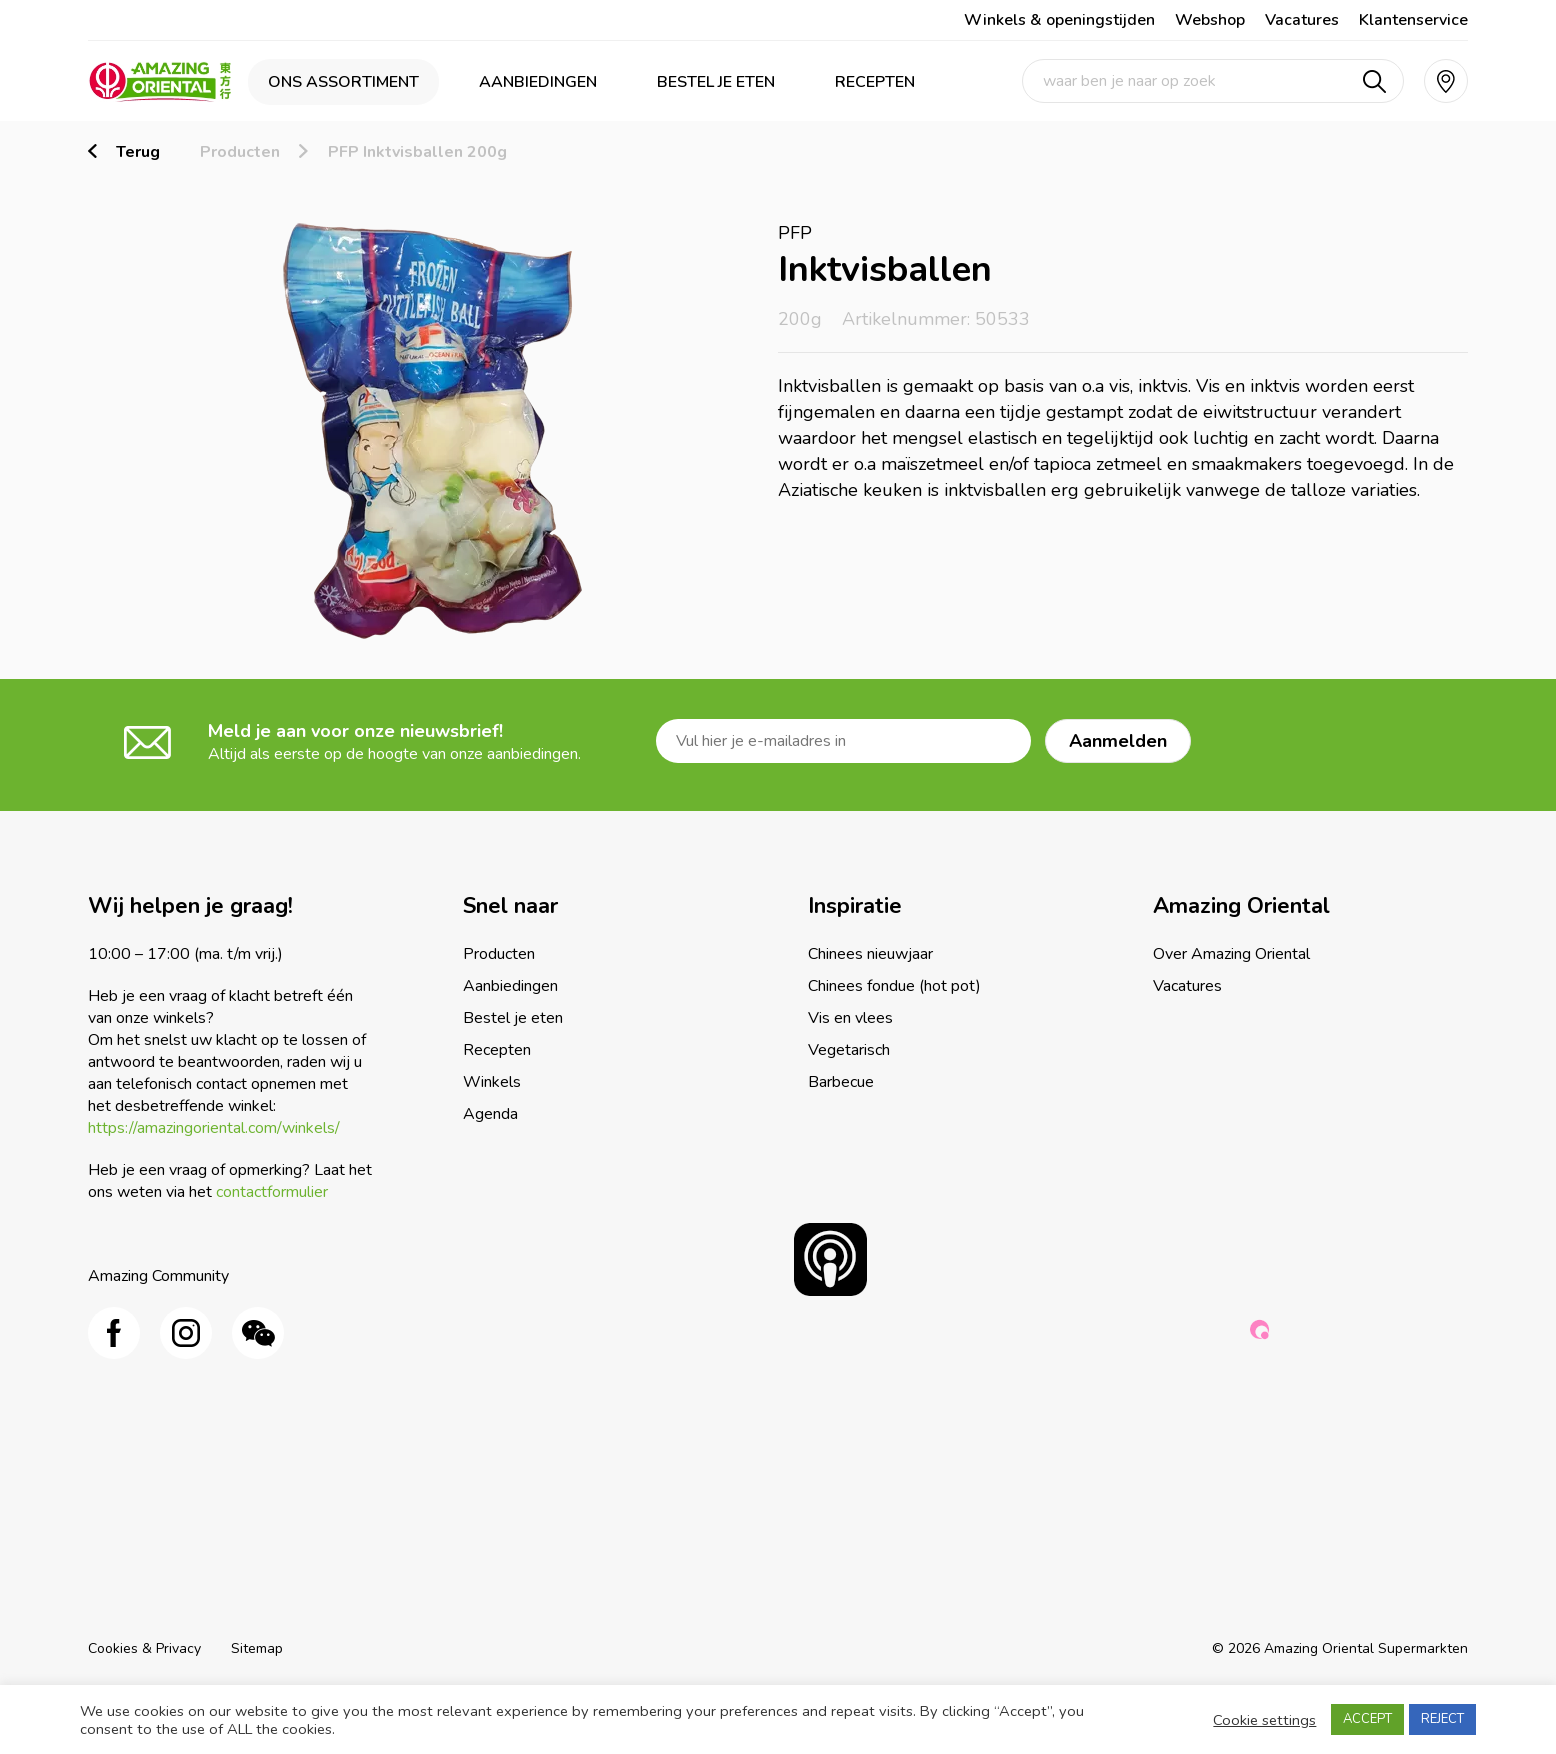  I want to click on open apple podcasts app, so click(830, 1259).